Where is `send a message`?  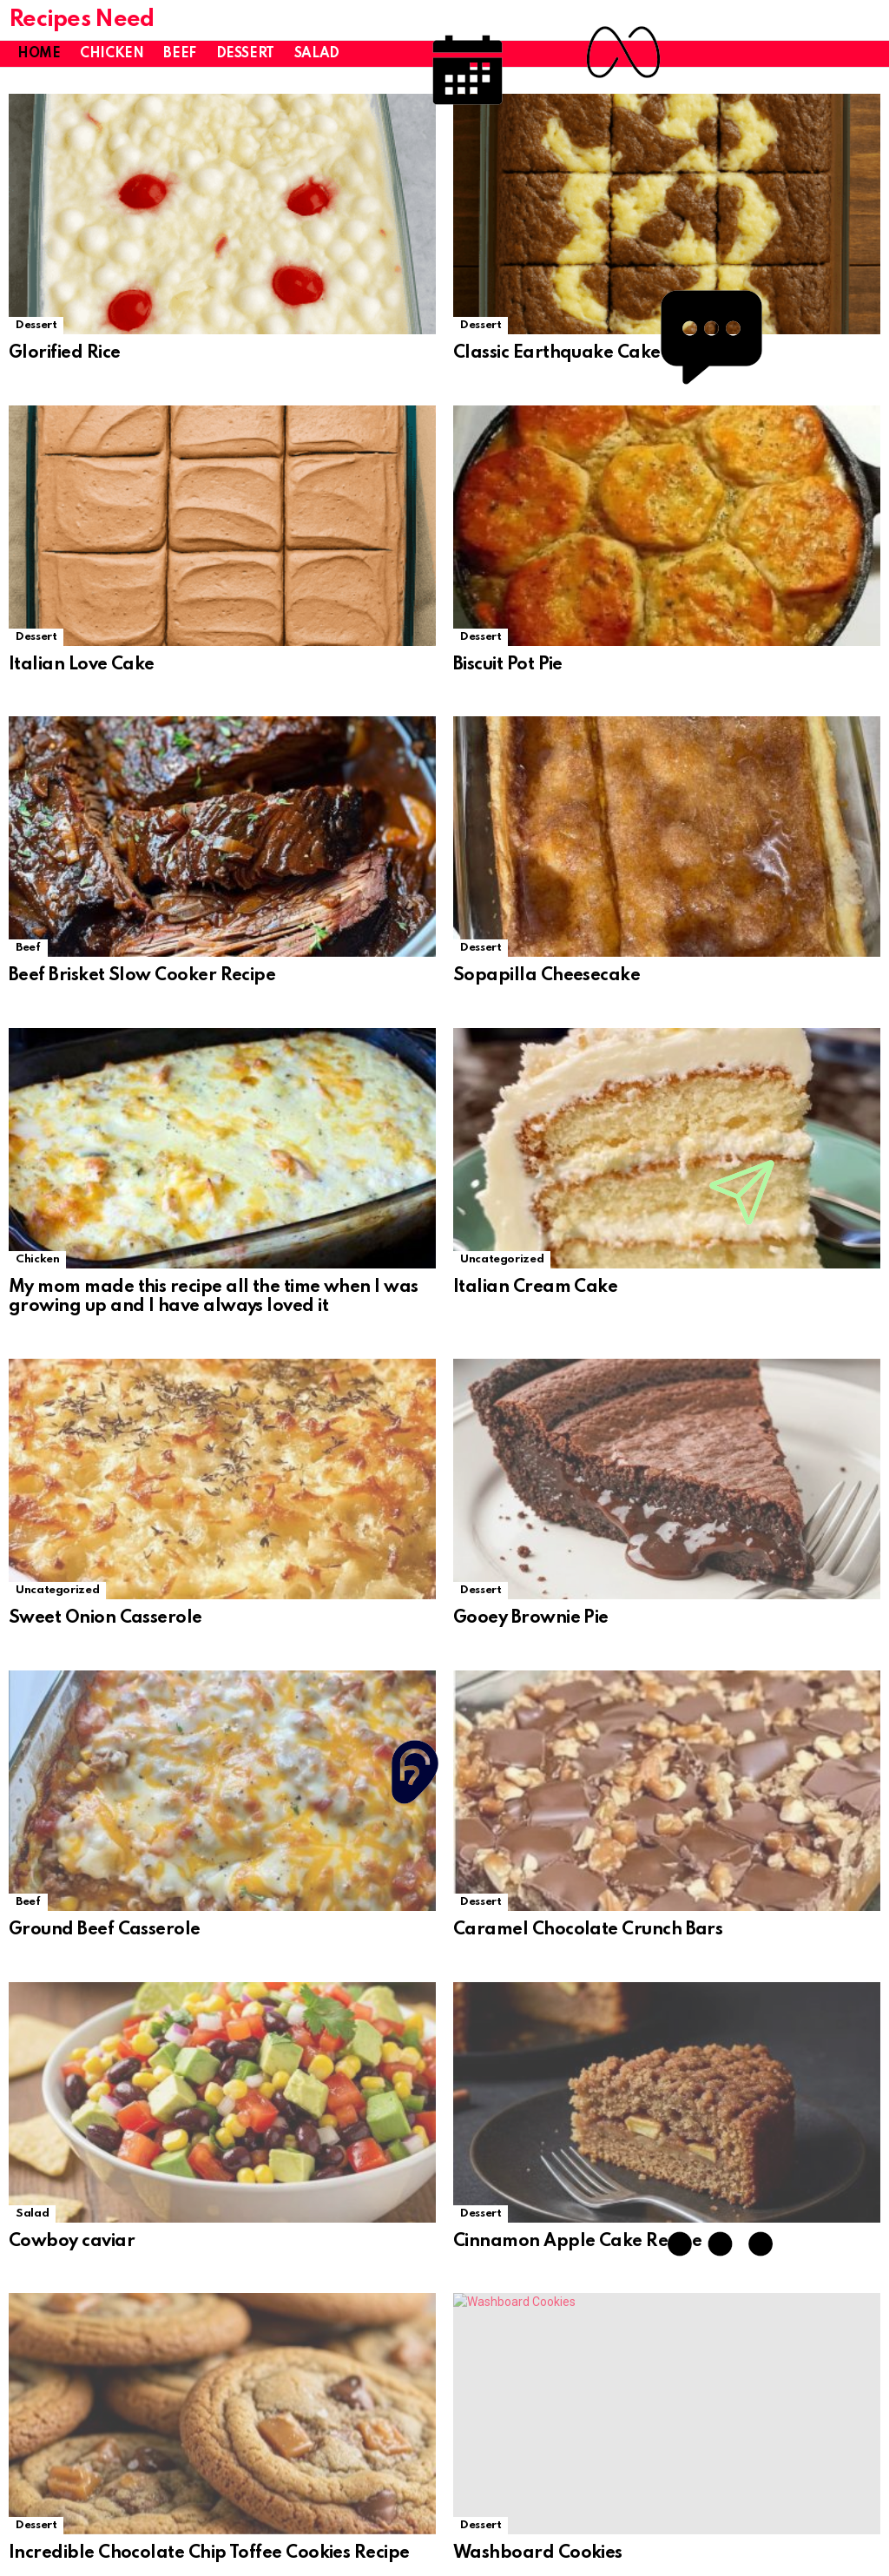
send a message is located at coordinates (741, 1192).